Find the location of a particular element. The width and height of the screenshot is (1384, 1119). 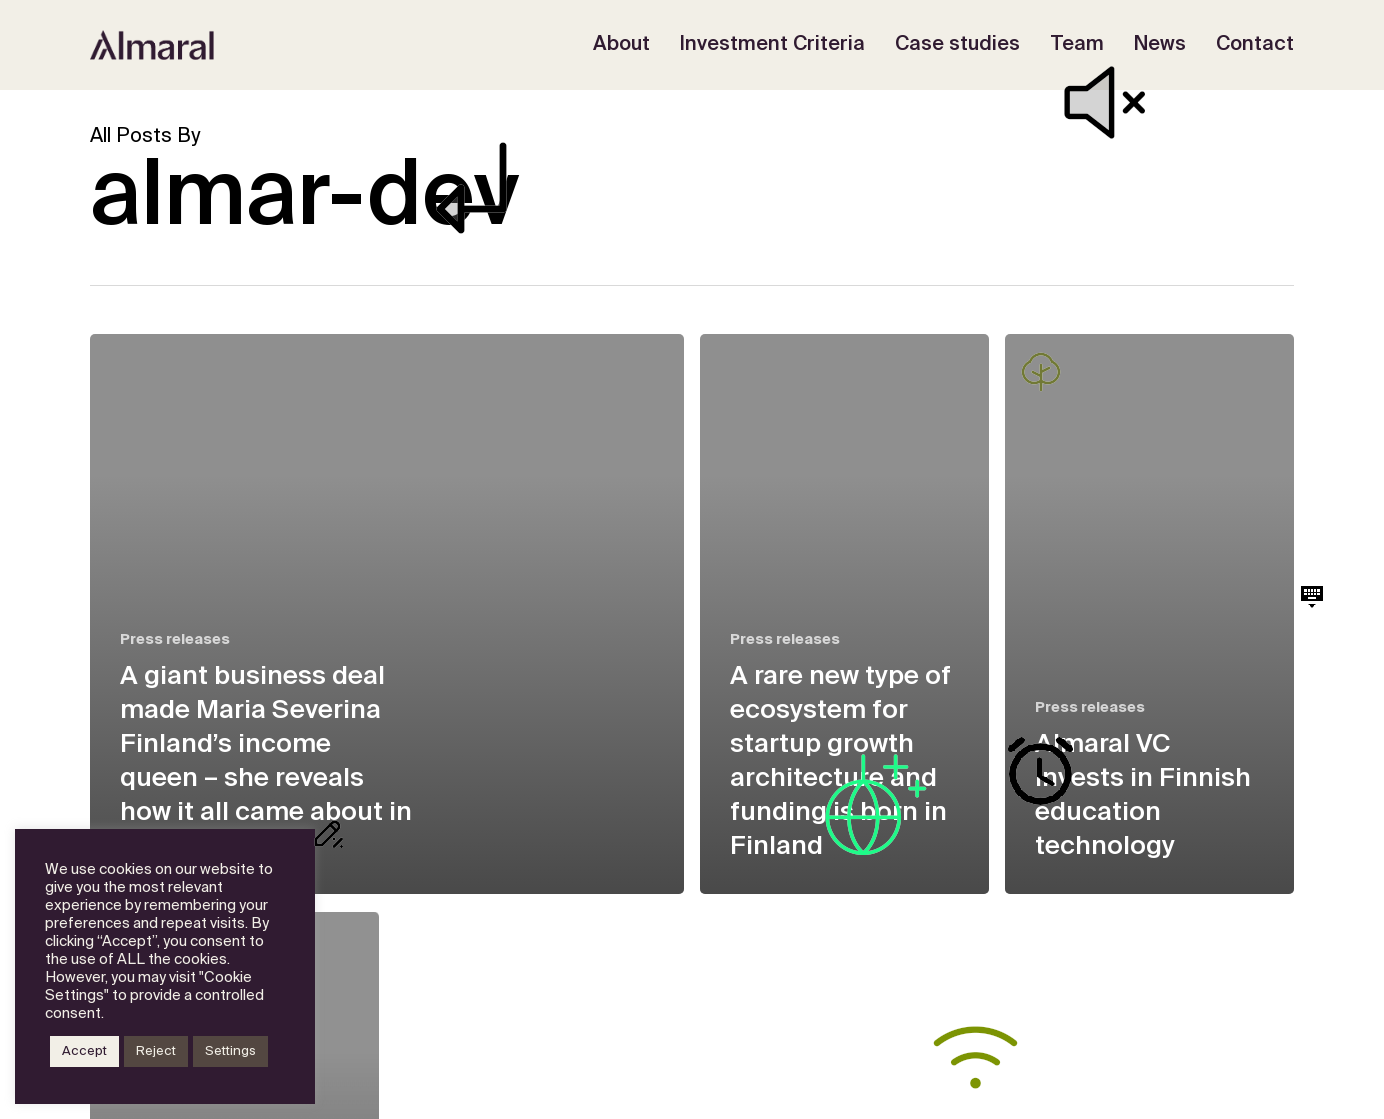

view parks or nature areas nearby is located at coordinates (1041, 372).